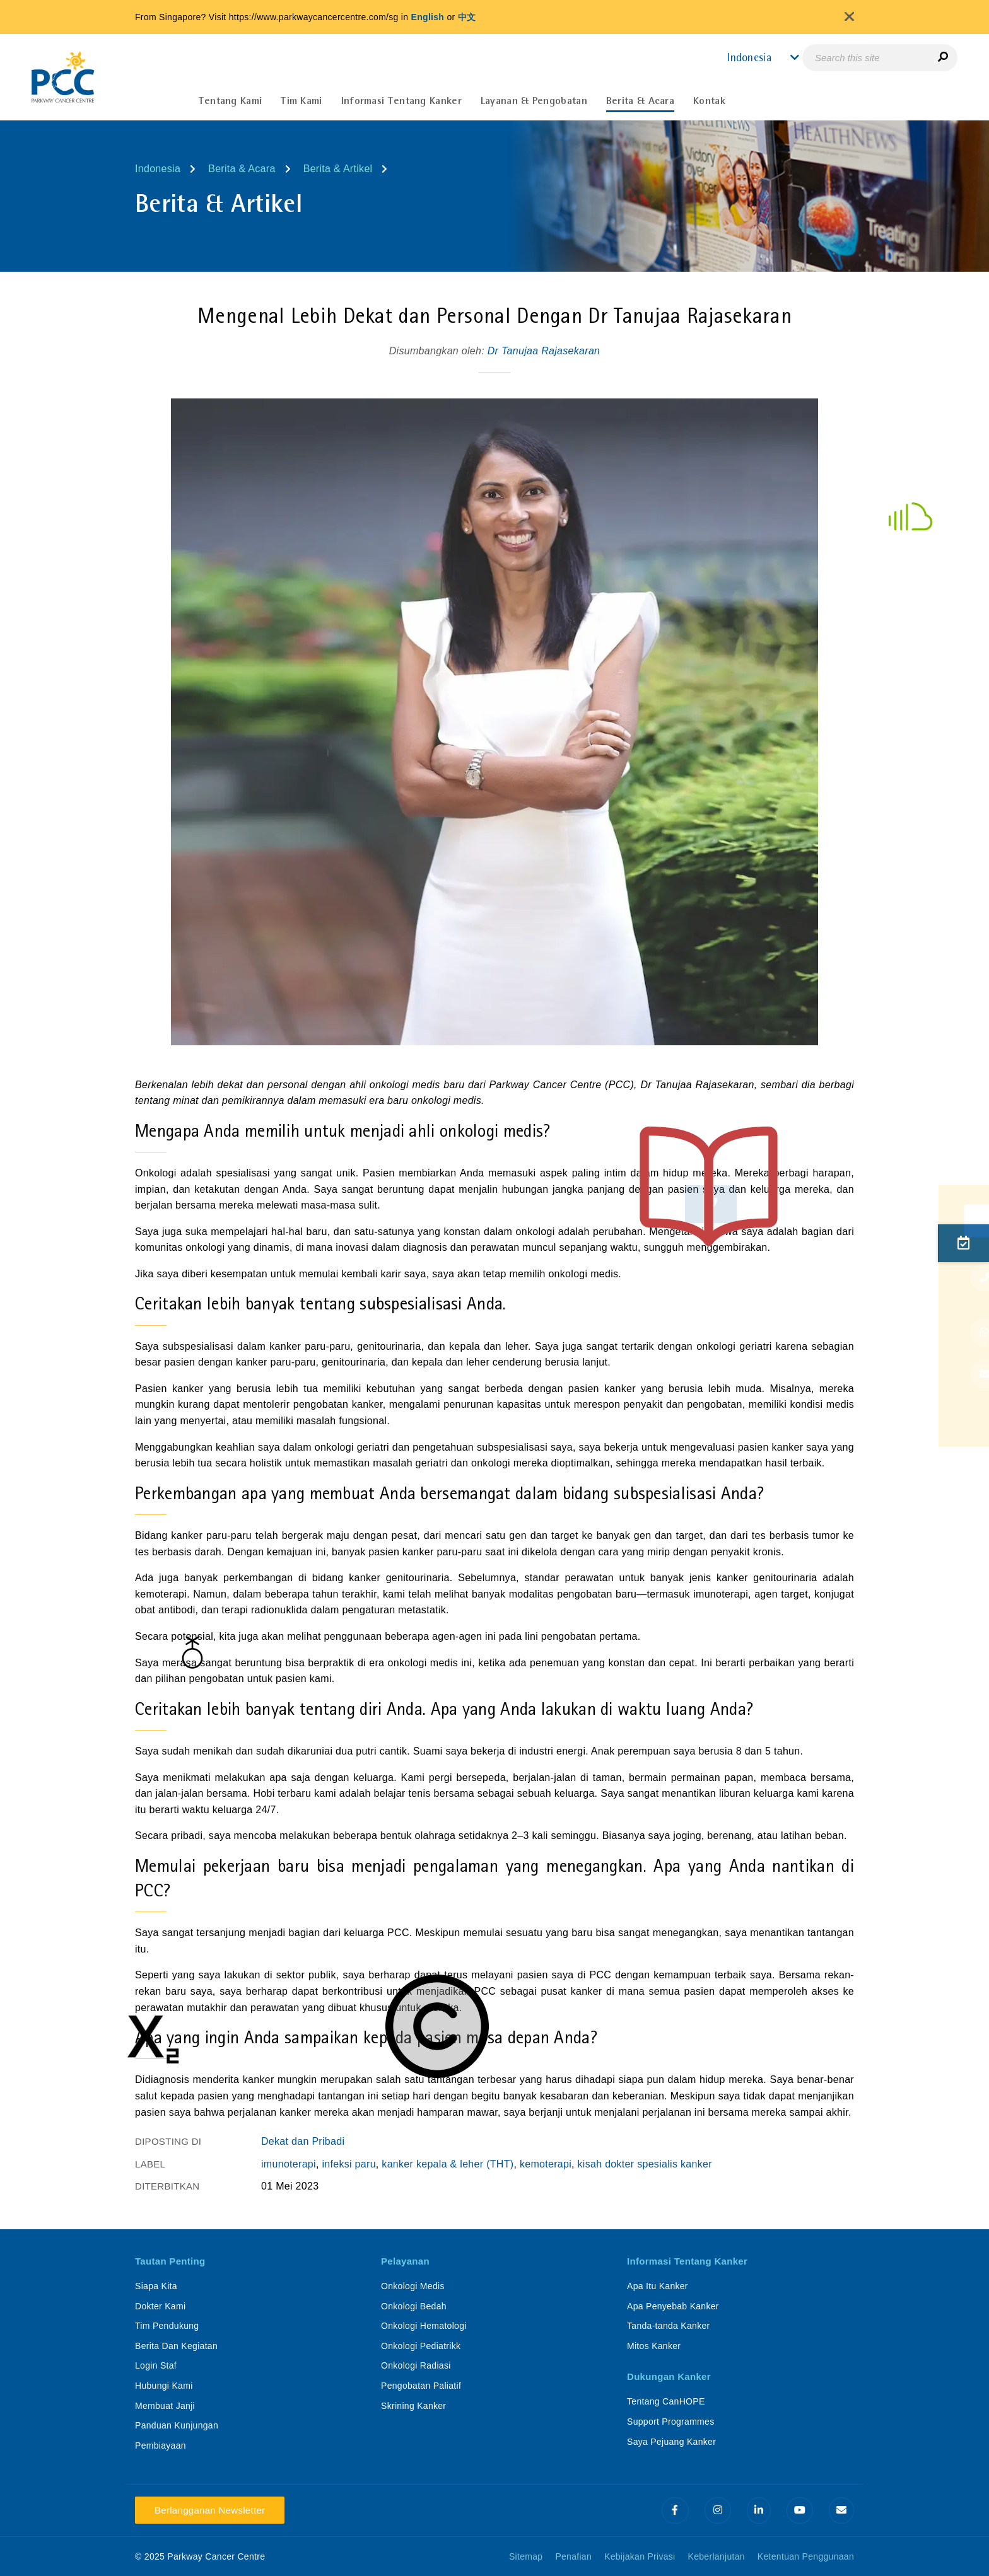 The height and width of the screenshot is (2576, 989). Describe the element at coordinates (192, 1652) in the screenshot. I see `indicates nonbinary gender identity option` at that location.